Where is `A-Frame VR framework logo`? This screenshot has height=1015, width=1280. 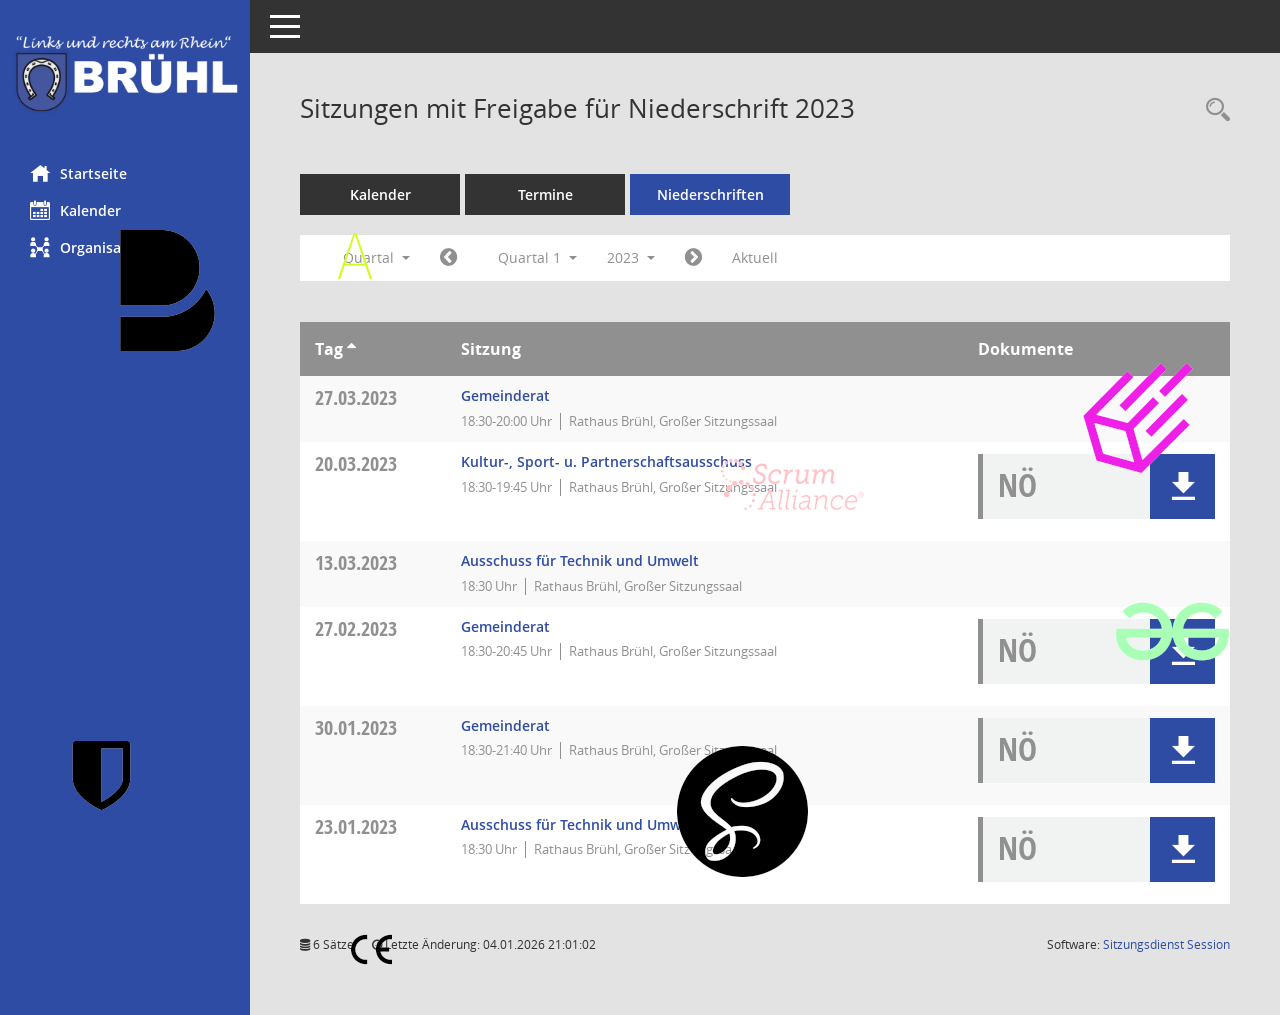
A-Frame VR framework logo is located at coordinates (355, 256).